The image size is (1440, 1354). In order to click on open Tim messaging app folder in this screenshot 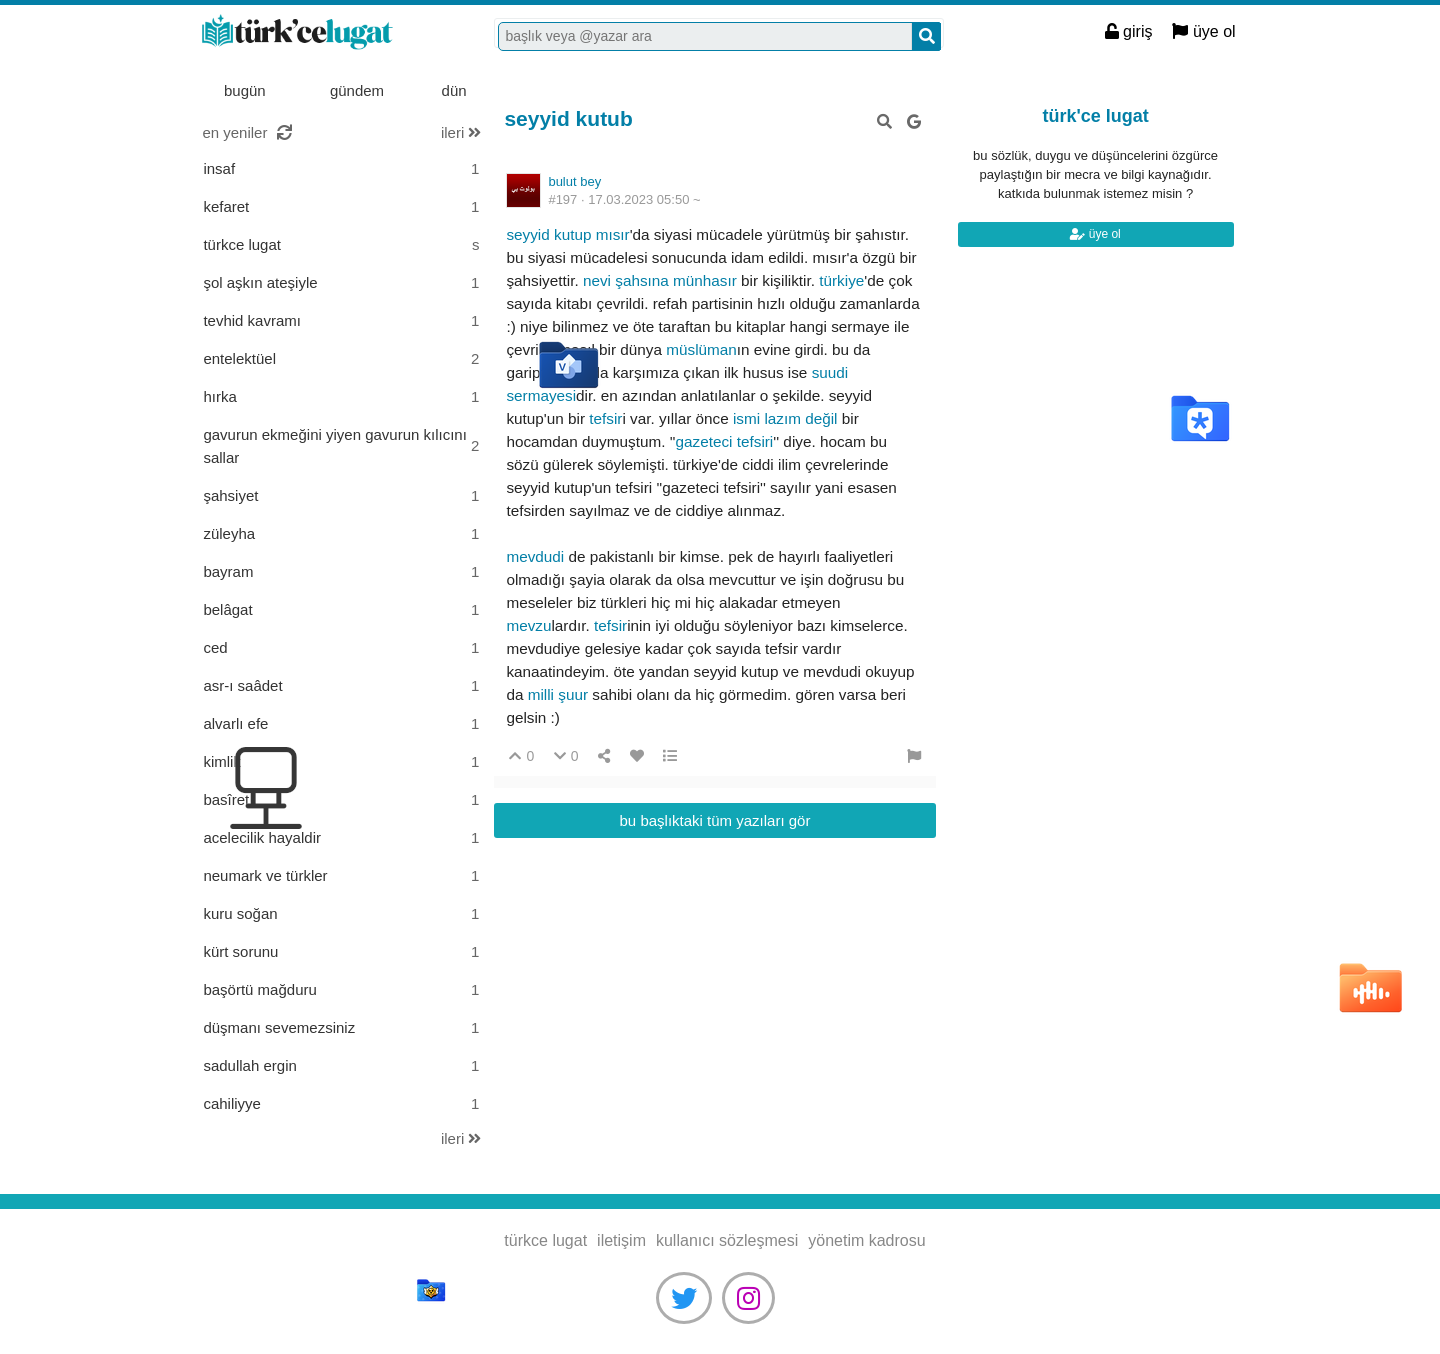, I will do `click(1200, 420)`.